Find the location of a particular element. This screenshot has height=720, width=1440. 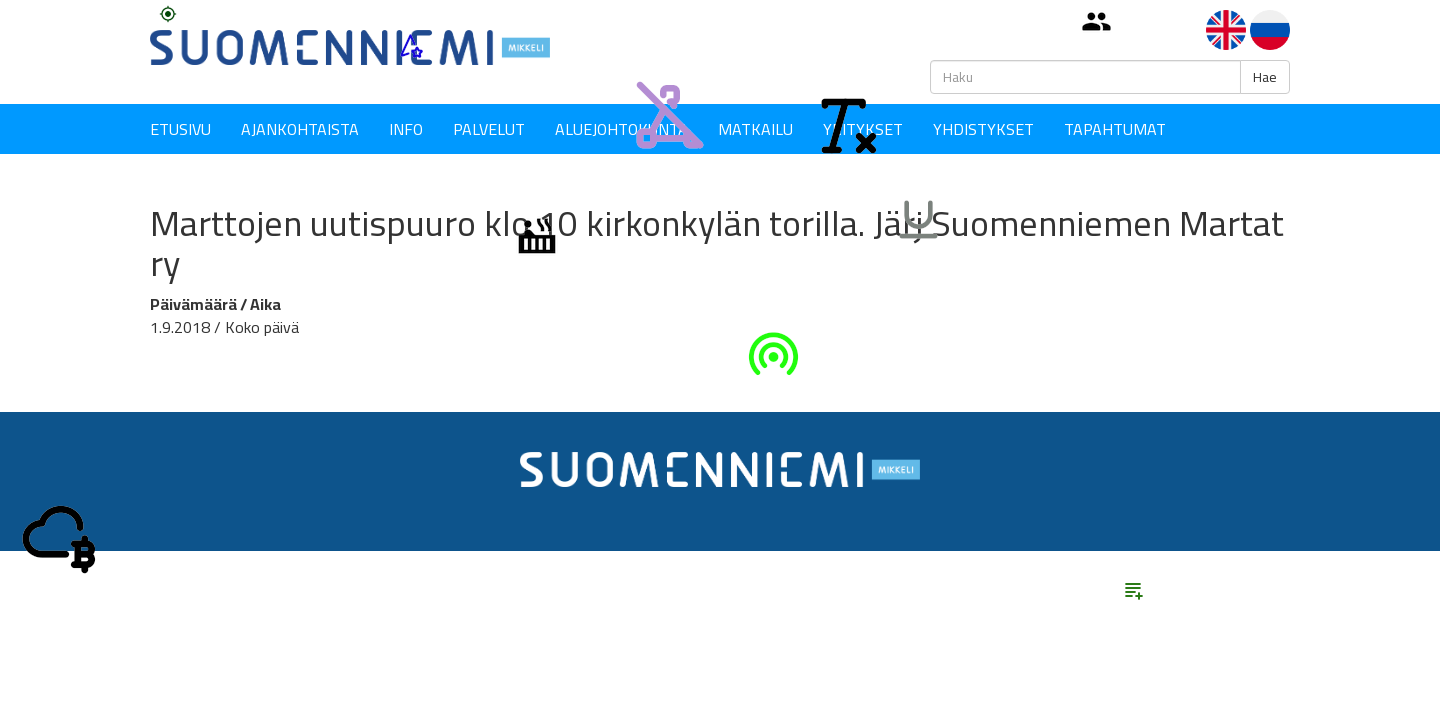

start a live broadcast or stream is located at coordinates (773, 354).